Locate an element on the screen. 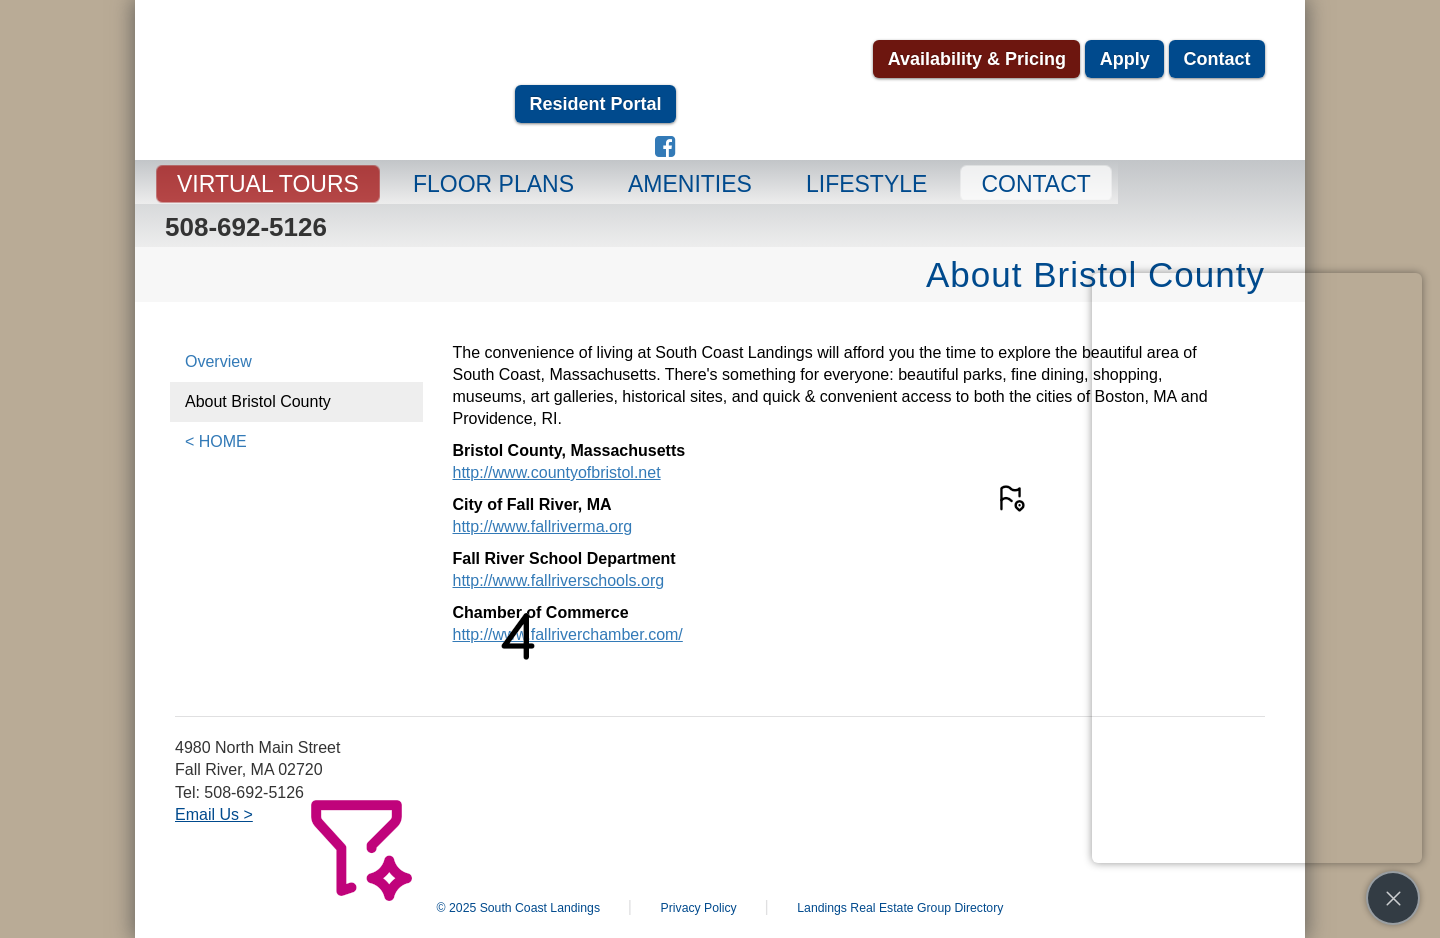 The image size is (1440, 938). apply smart or AI-powered filters is located at coordinates (356, 845).